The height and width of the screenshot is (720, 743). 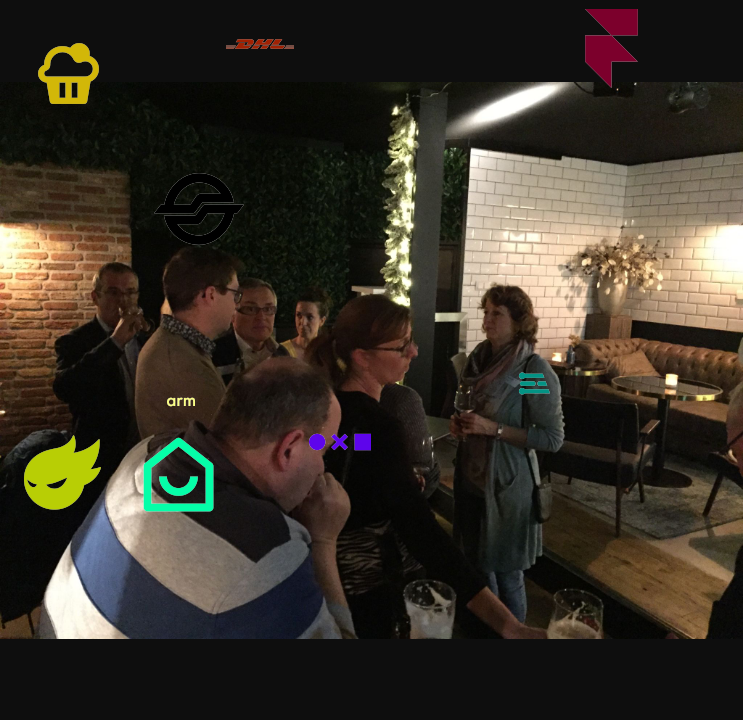 What do you see at coordinates (340, 442) in the screenshot?
I see `visit the noun project website` at bounding box center [340, 442].